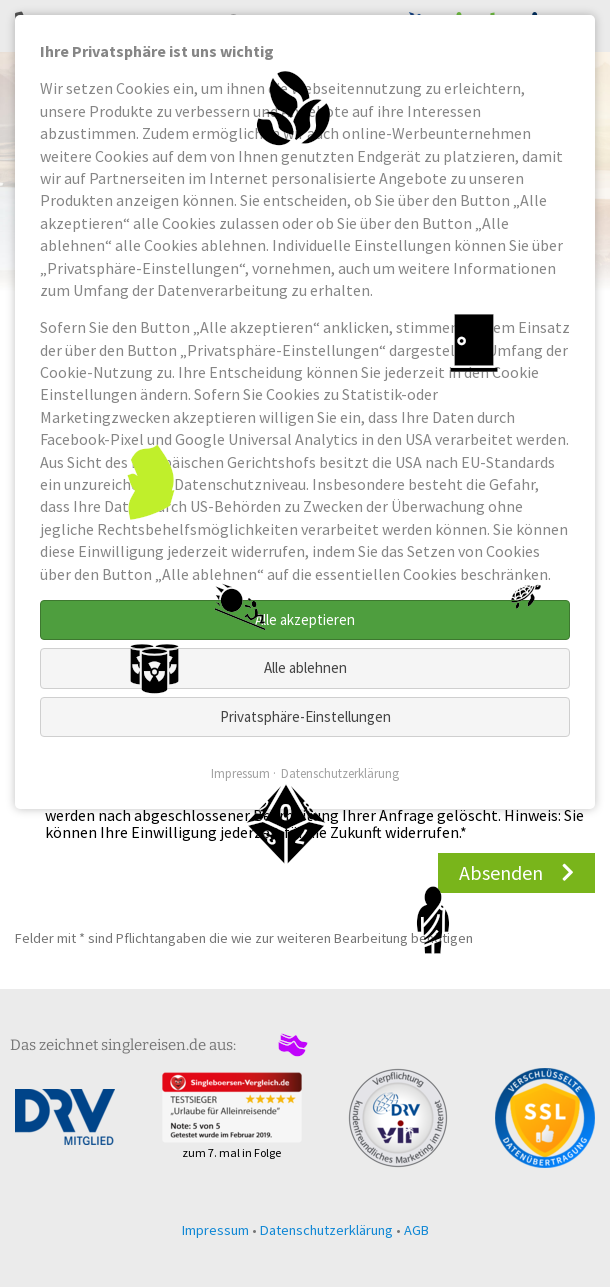 The height and width of the screenshot is (1287, 610). Describe the element at coordinates (150, 484) in the screenshot. I see `select South Korea as your country or region` at that location.